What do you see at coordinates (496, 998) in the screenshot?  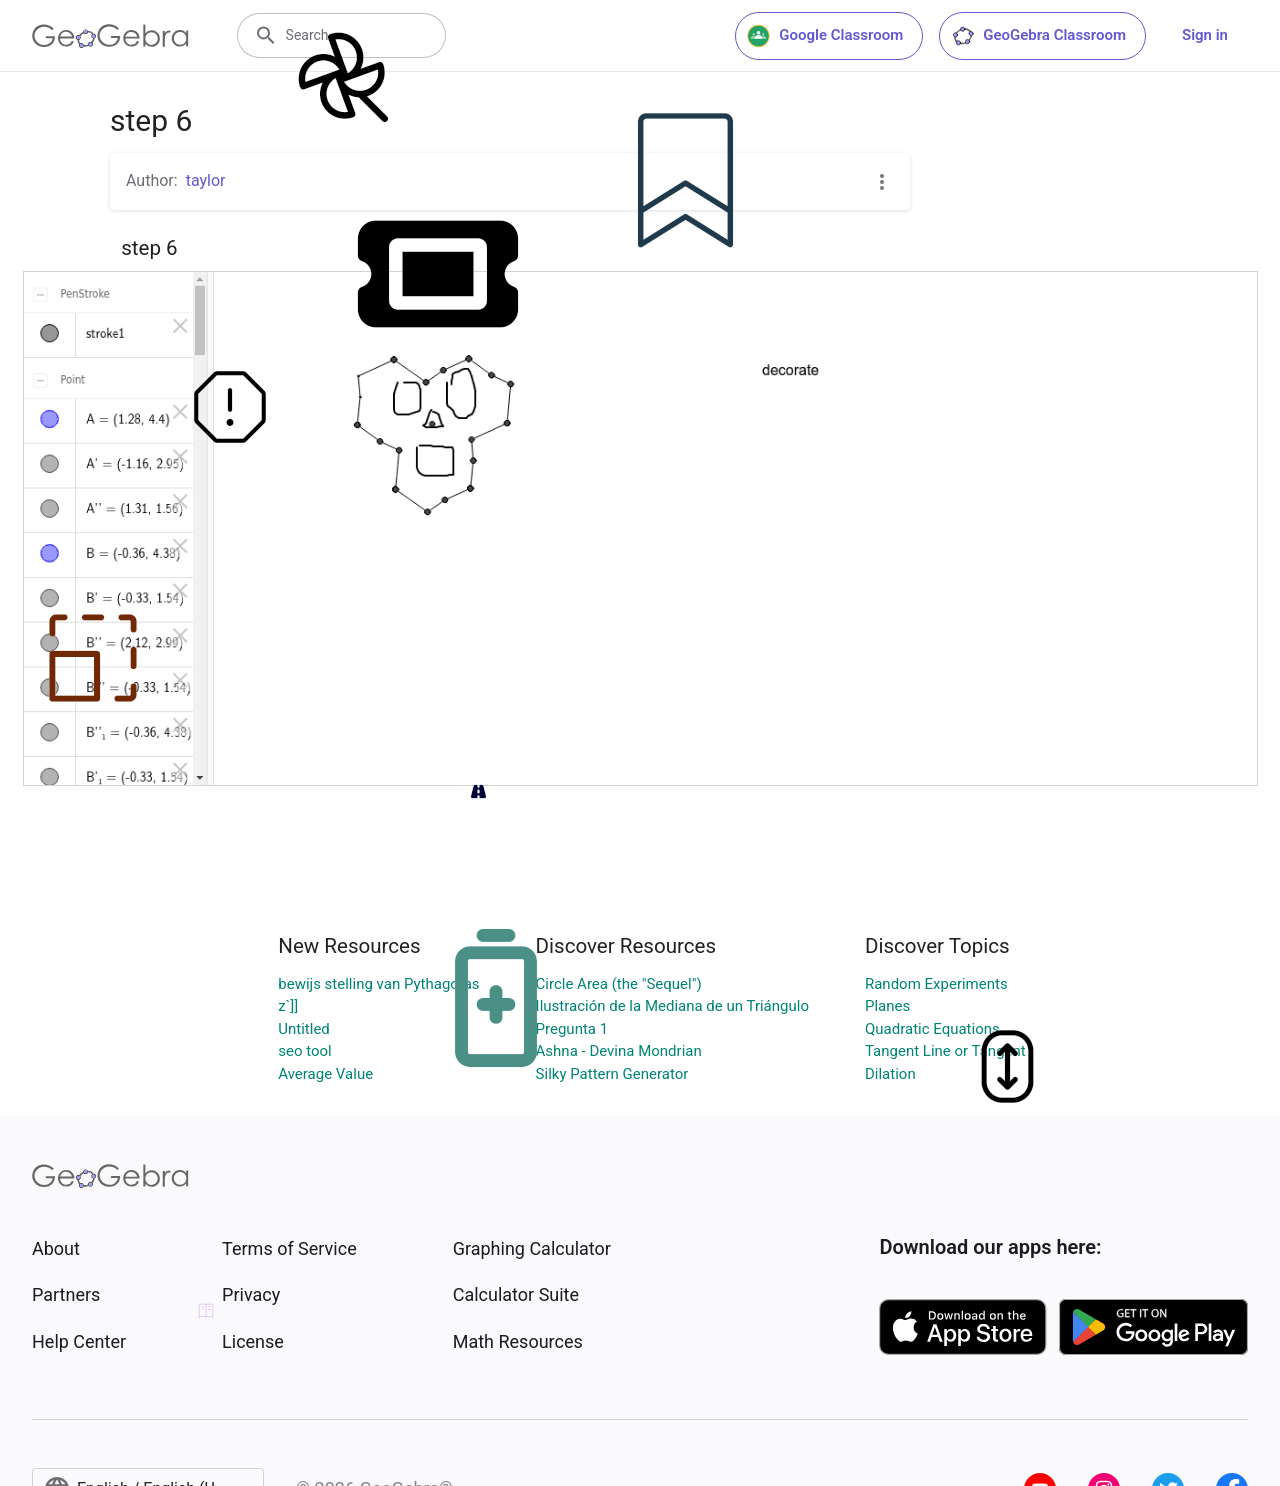 I see `add or extend battery life` at bounding box center [496, 998].